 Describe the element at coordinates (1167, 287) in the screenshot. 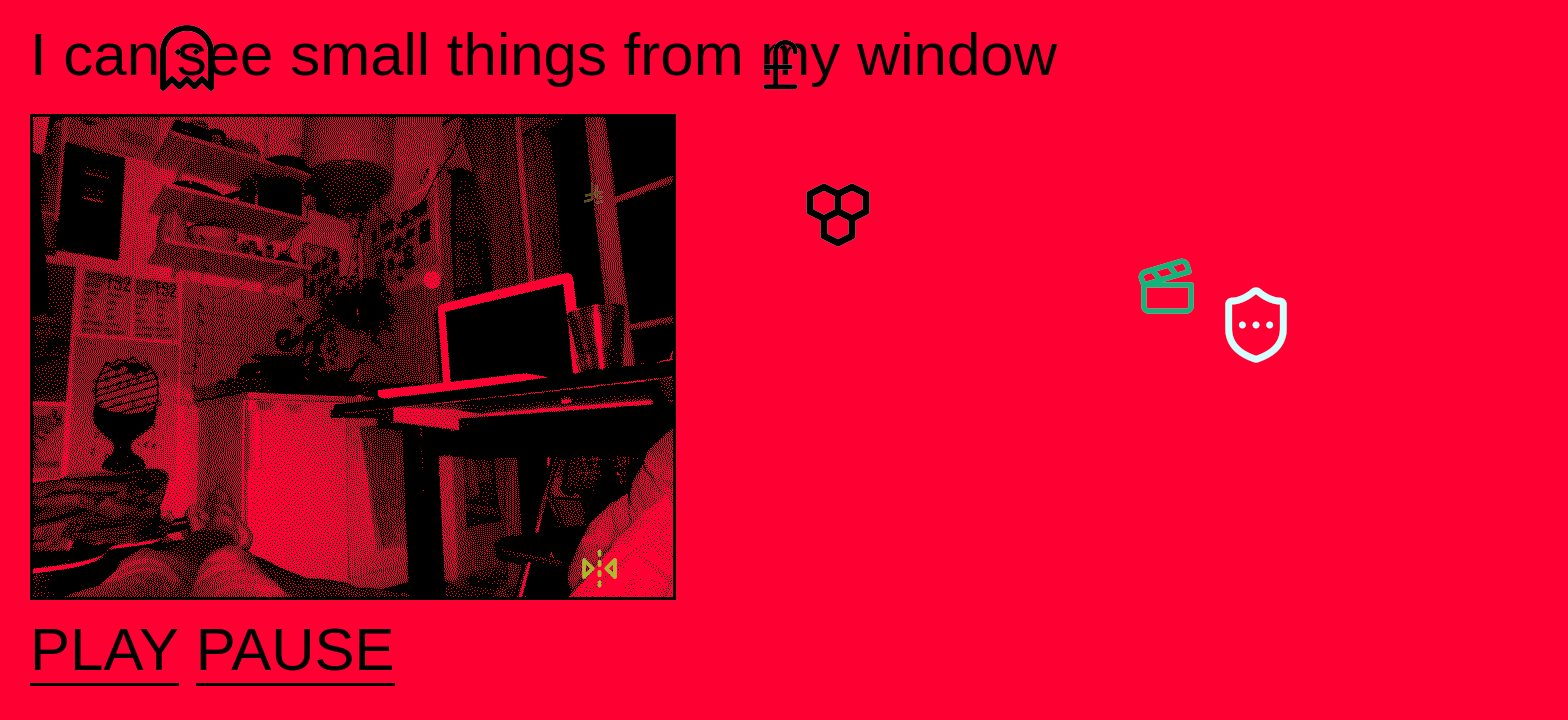

I see `access video or movie content` at that location.